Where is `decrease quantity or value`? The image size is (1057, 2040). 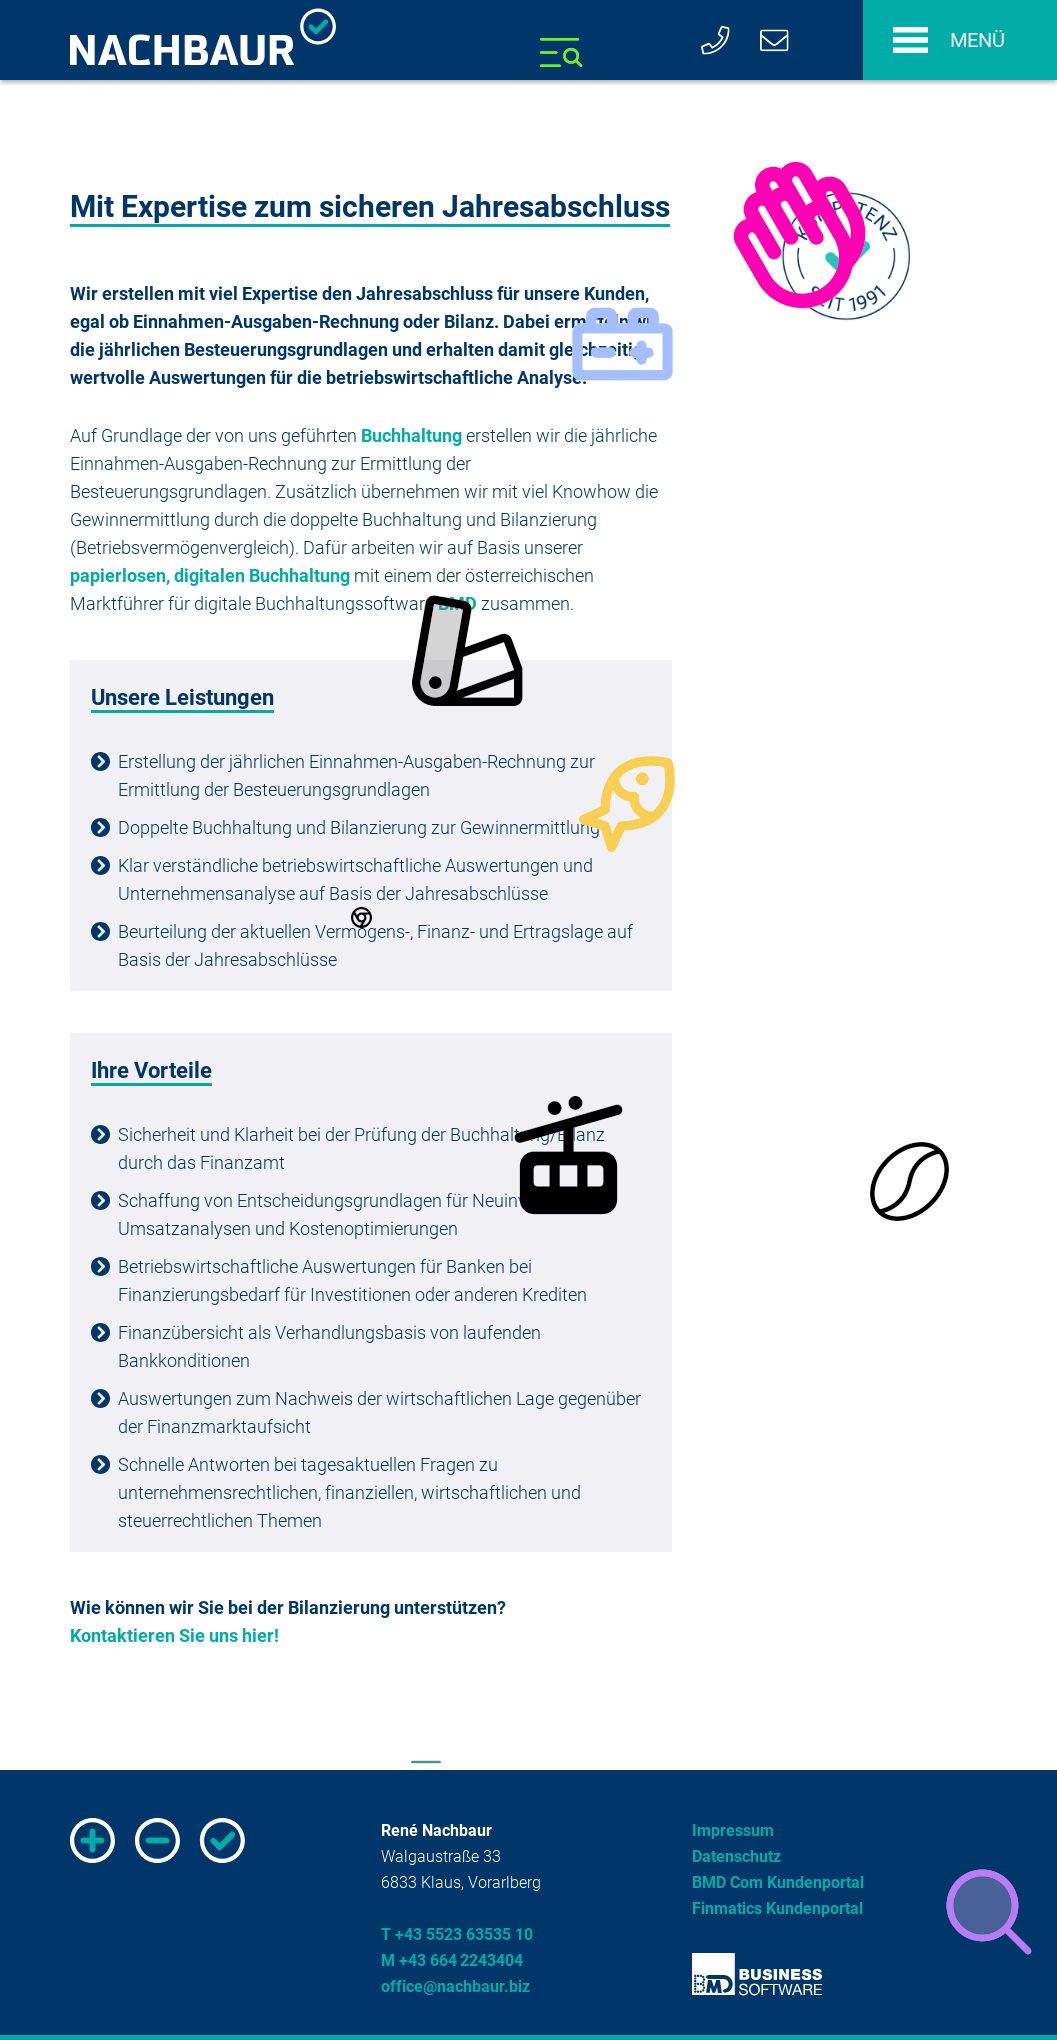
decrease quantity or value is located at coordinates (426, 1762).